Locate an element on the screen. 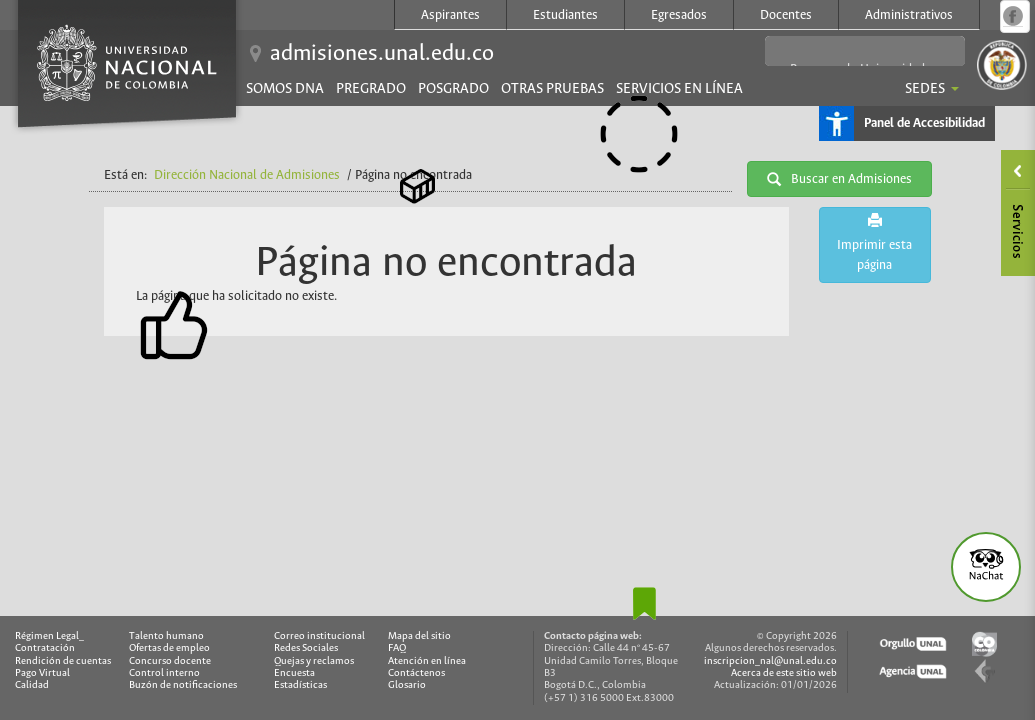 The width and height of the screenshot is (1035, 720). indicates a saved or bookmarked item is located at coordinates (644, 603).